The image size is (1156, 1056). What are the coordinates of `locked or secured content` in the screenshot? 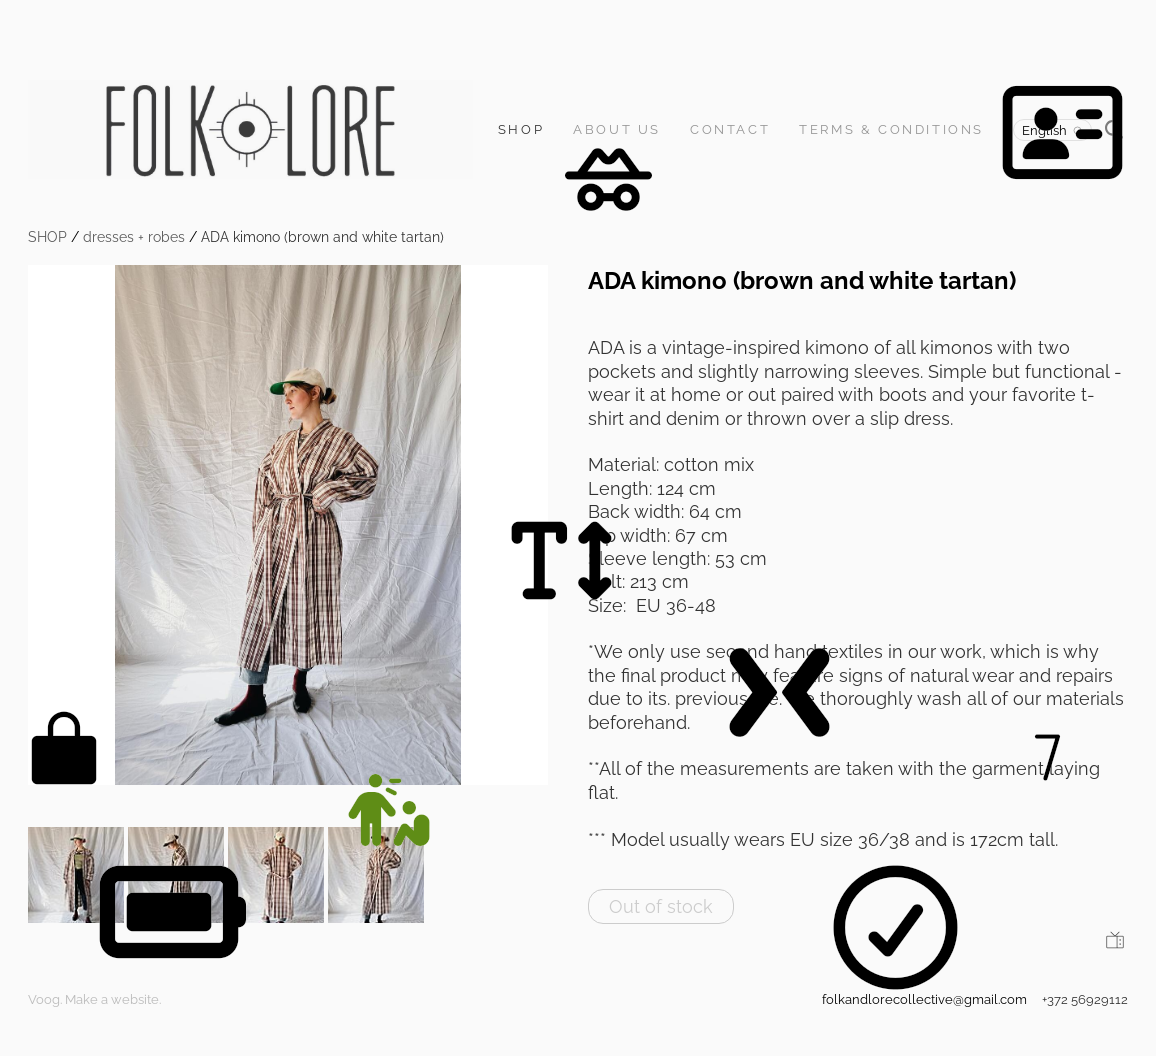 It's located at (64, 752).